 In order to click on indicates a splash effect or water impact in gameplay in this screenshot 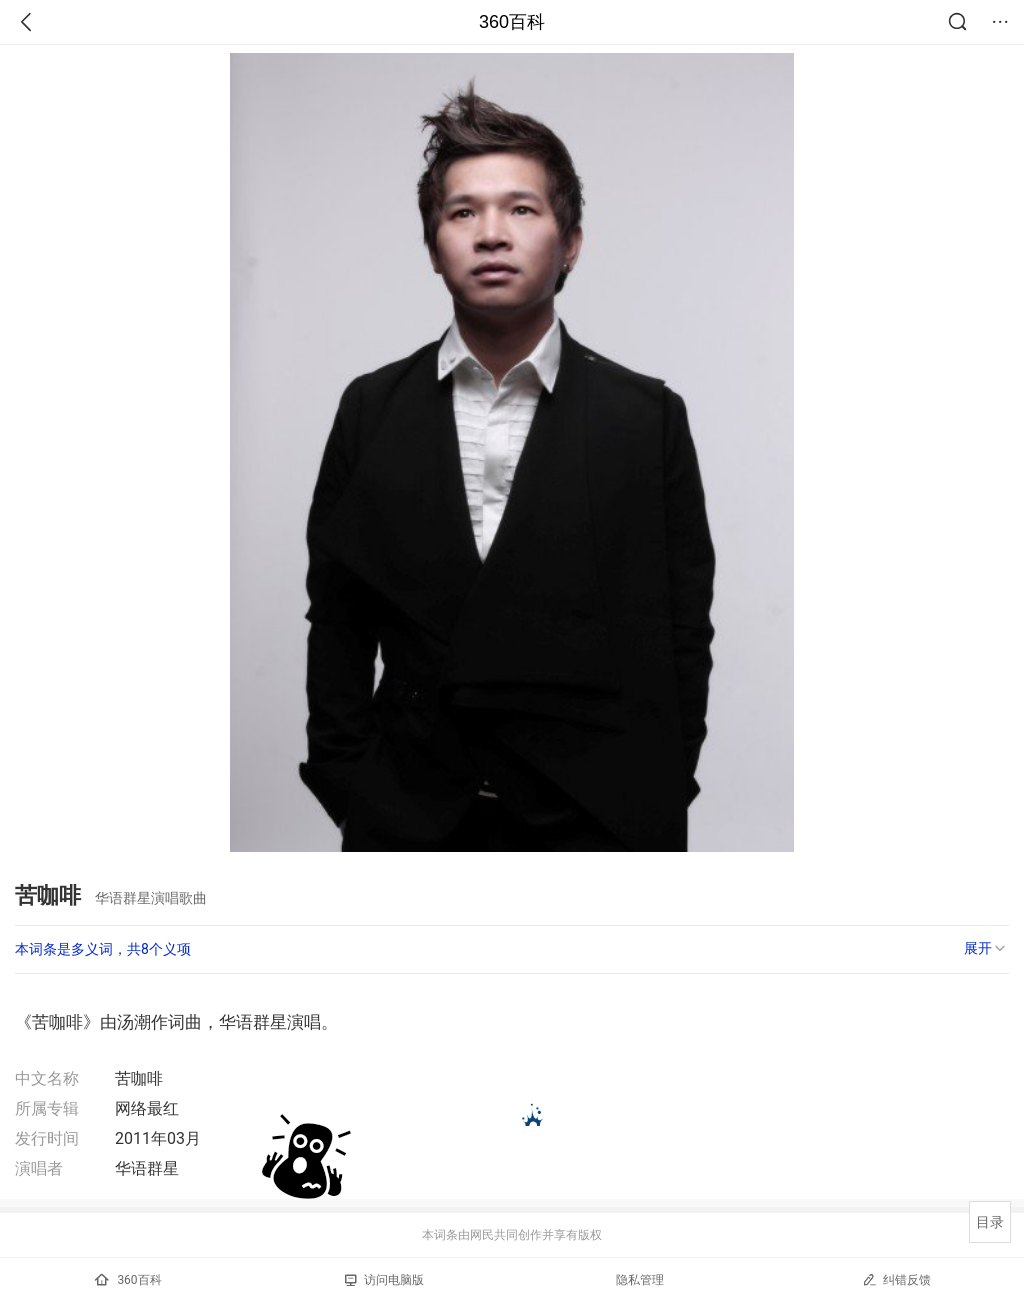, I will do `click(533, 1115)`.